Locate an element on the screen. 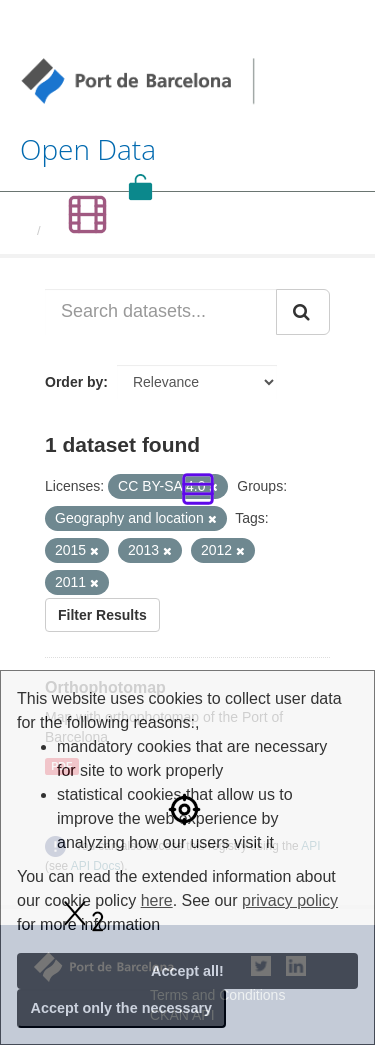 This screenshot has width=375, height=1045. format text as subscript is located at coordinates (81, 915).